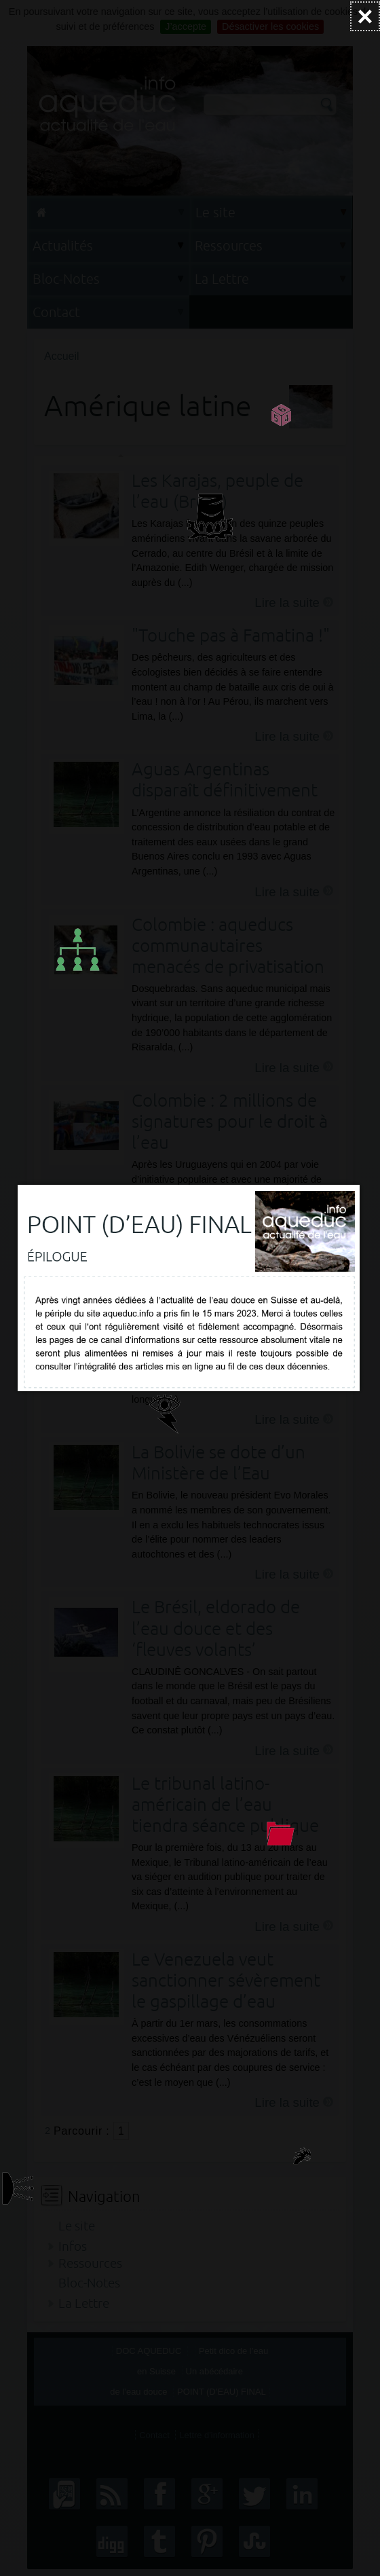  What do you see at coordinates (165, 1414) in the screenshot?
I see `indicates a powerful visual effect or shocking revelation` at bounding box center [165, 1414].